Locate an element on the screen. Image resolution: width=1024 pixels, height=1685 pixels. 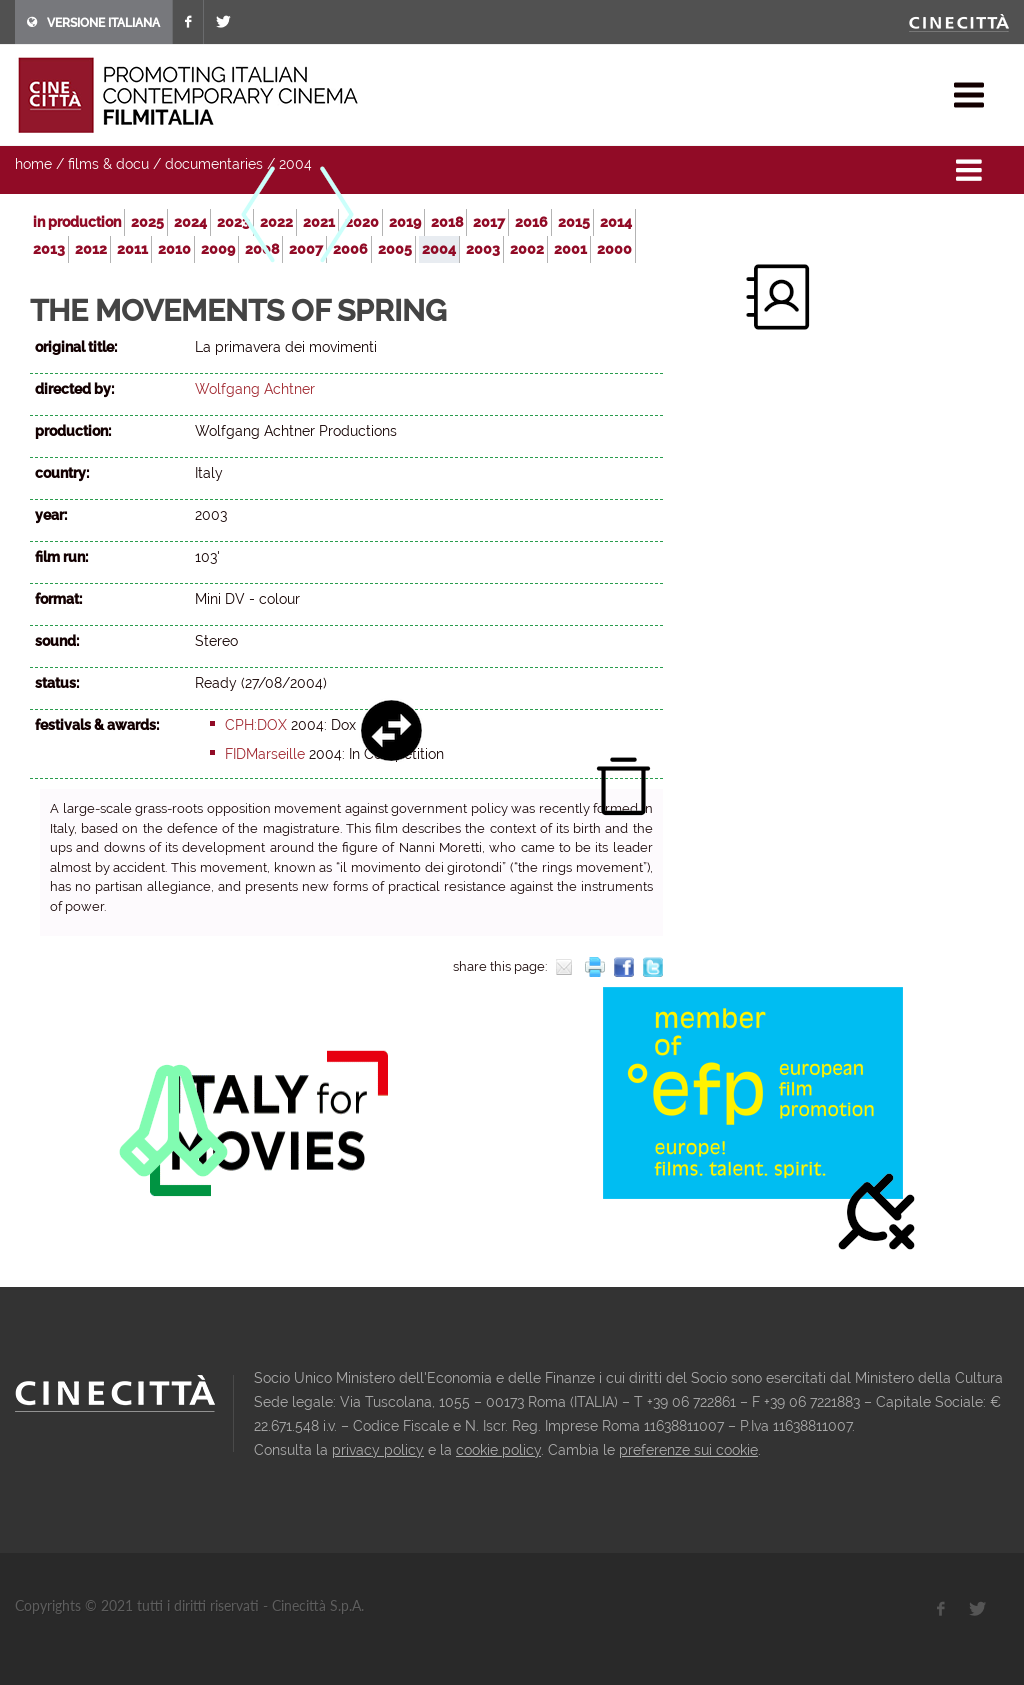
open your contacts or address book is located at coordinates (779, 297).